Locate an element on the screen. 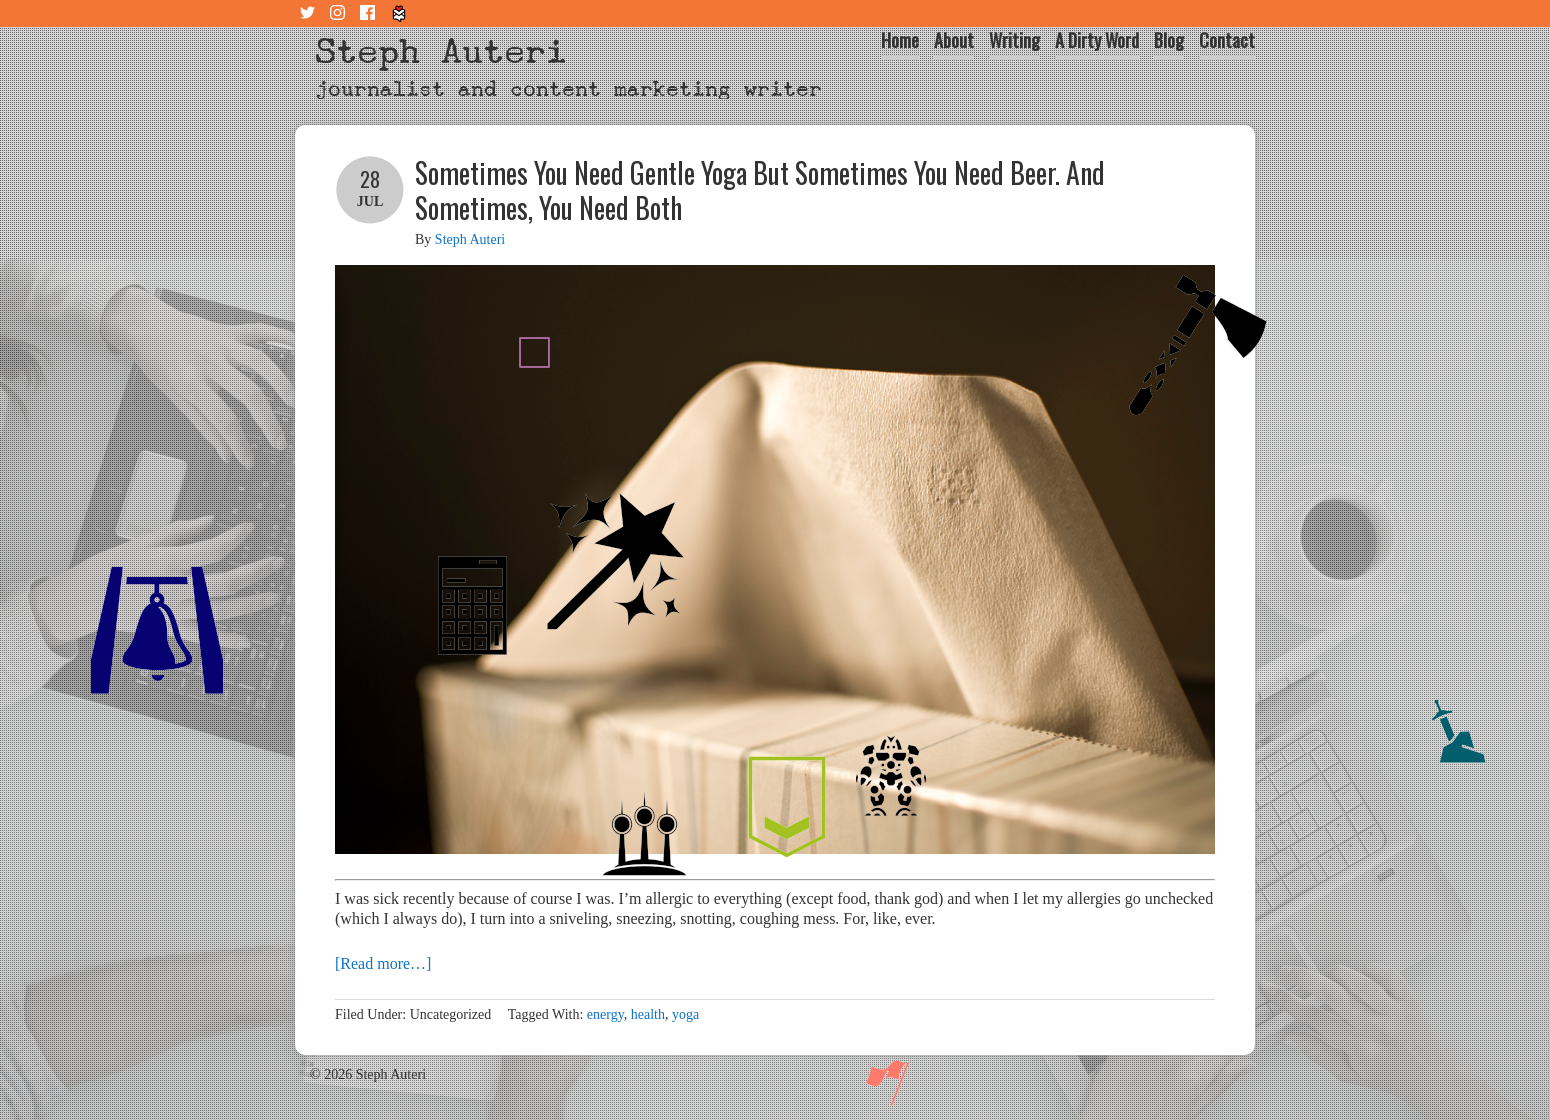  stop media playback is located at coordinates (534, 352).